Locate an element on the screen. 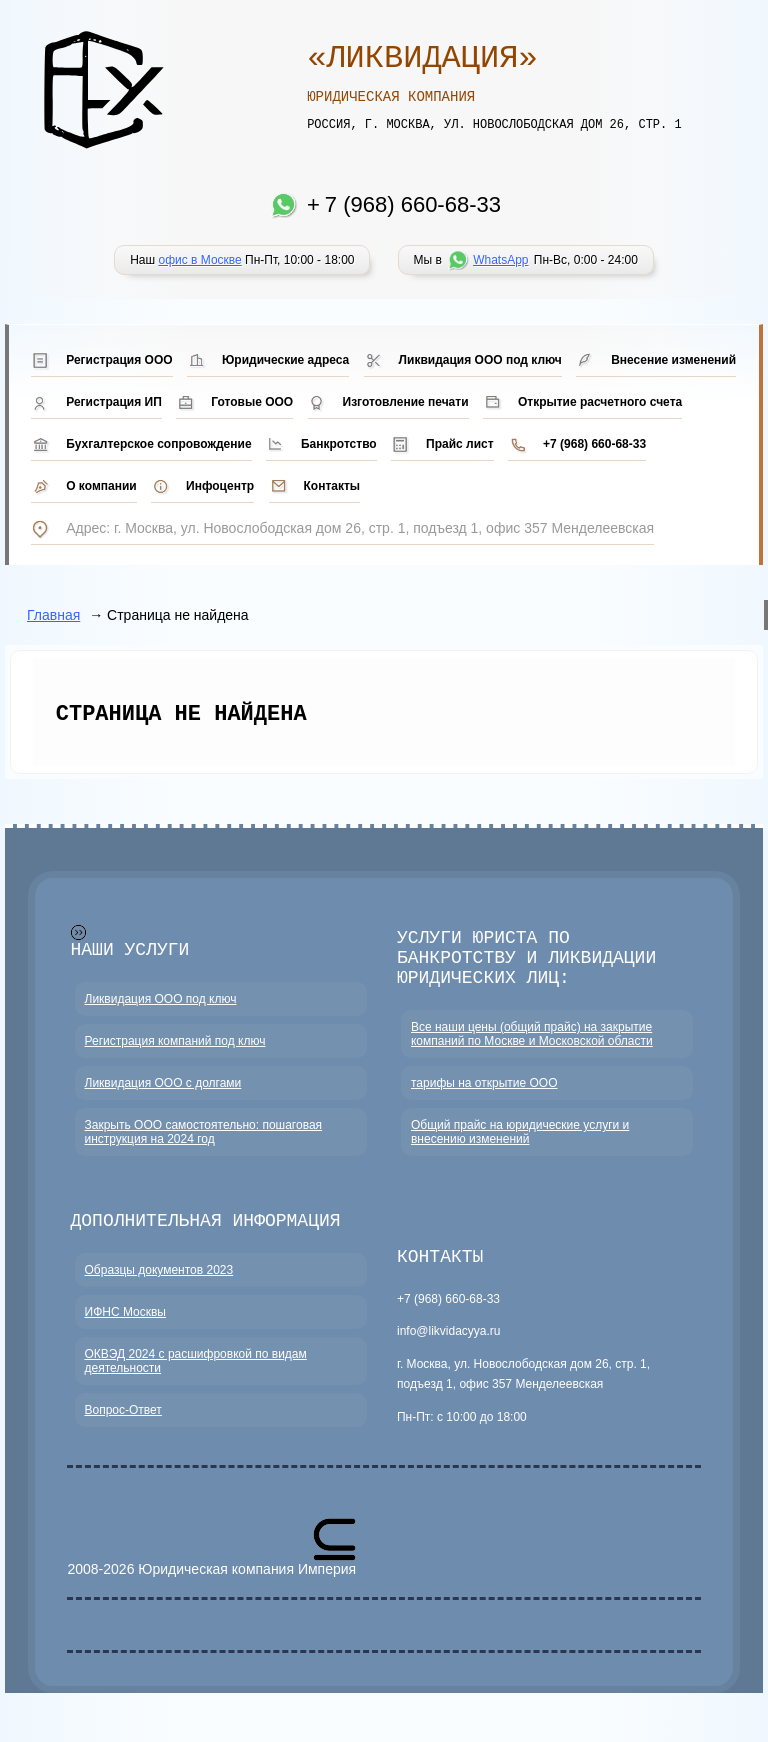 Image resolution: width=768 pixels, height=1742 pixels. skip forward or advance to next item is located at coordinates (78, 932).